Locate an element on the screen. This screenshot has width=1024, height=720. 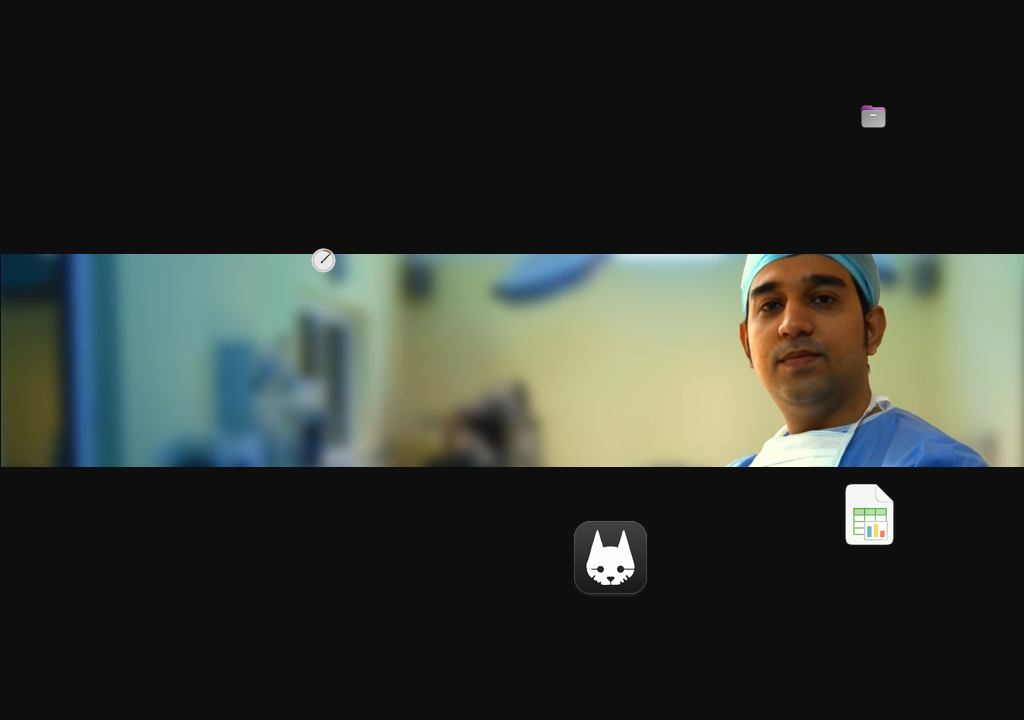
open sysprof system profiler application is located at coordinates (323, 260).